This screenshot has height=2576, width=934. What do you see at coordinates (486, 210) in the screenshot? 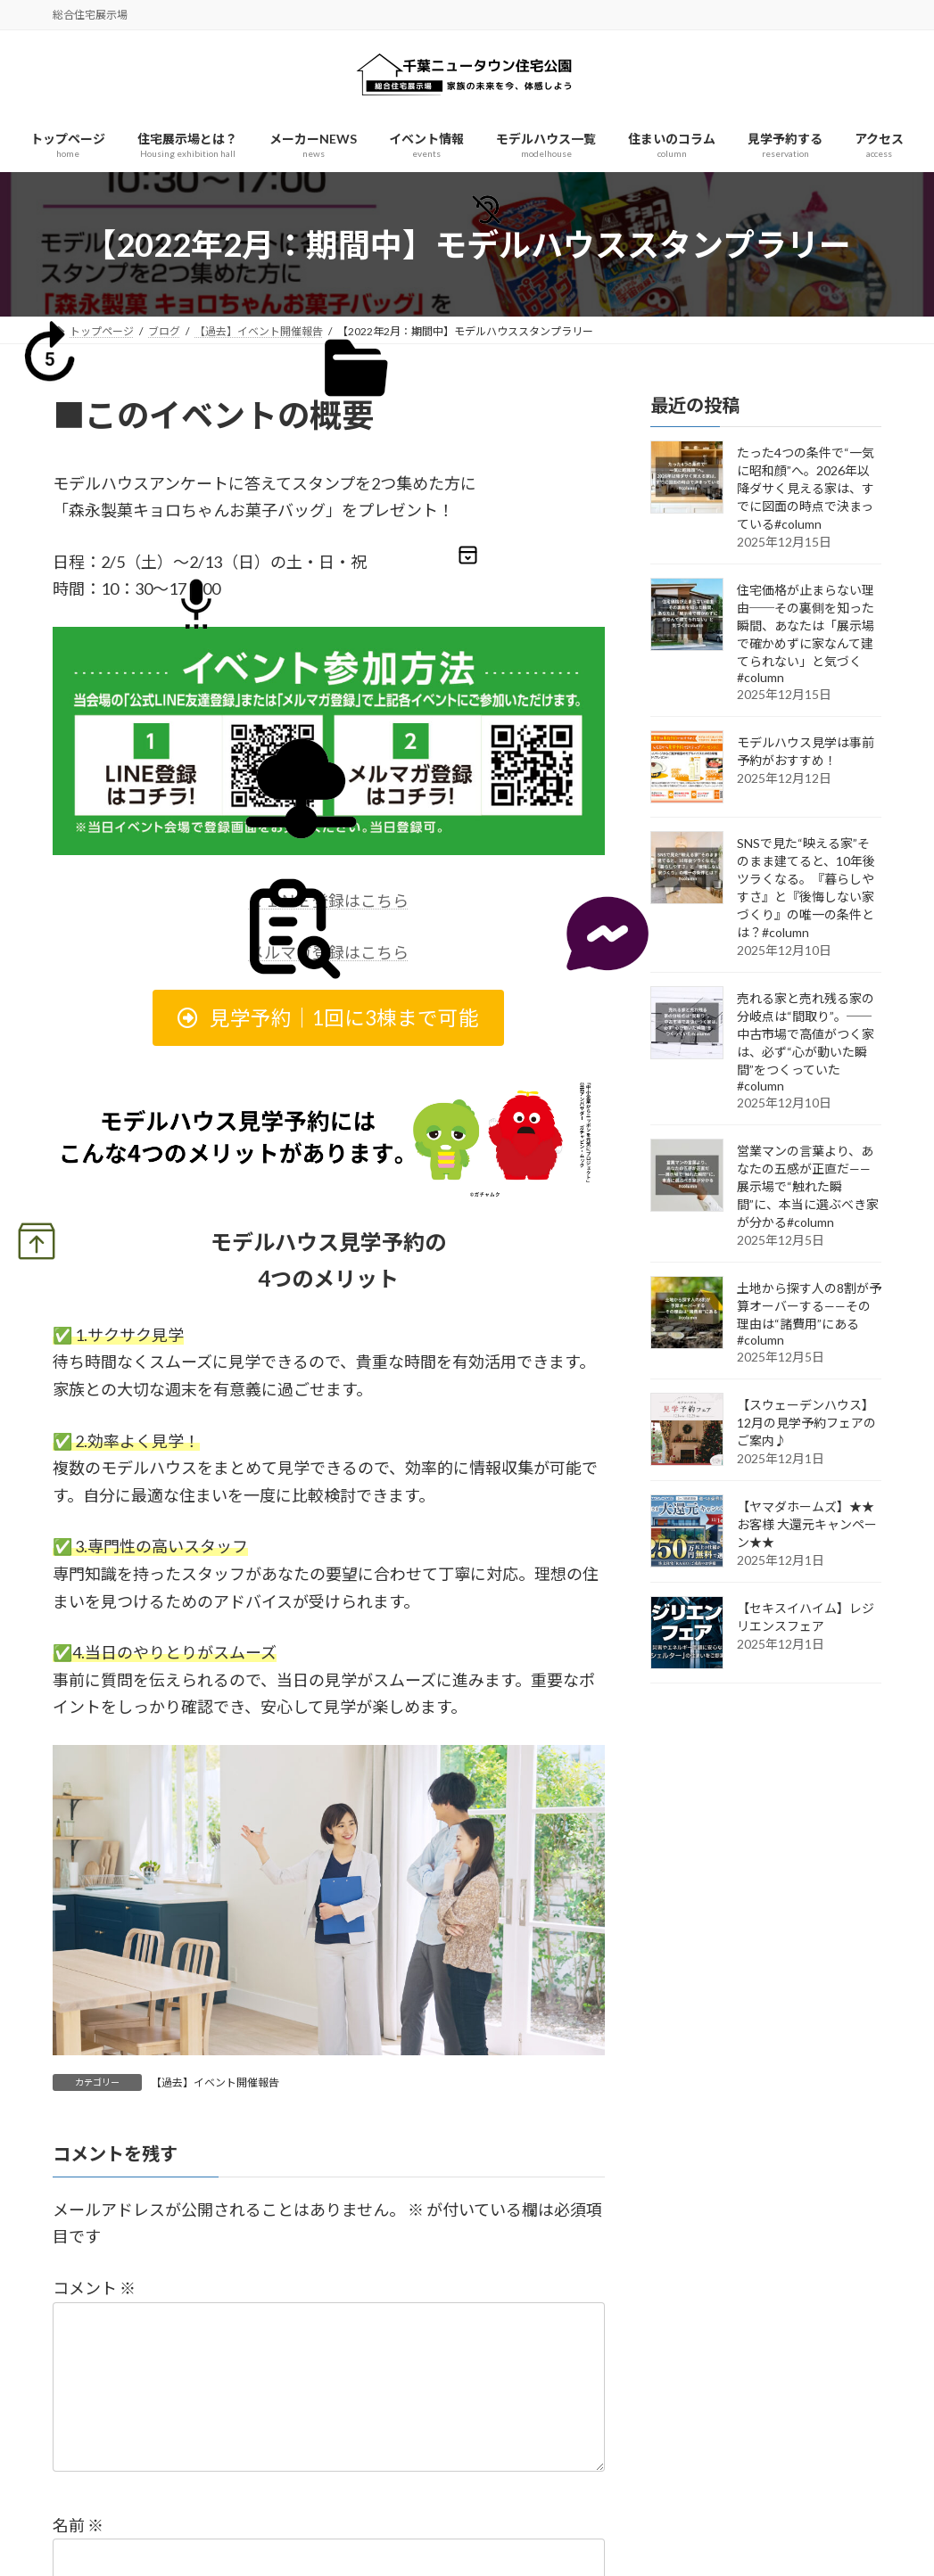
I see `mute audio or disable listening` at bounding box center [486, 210].